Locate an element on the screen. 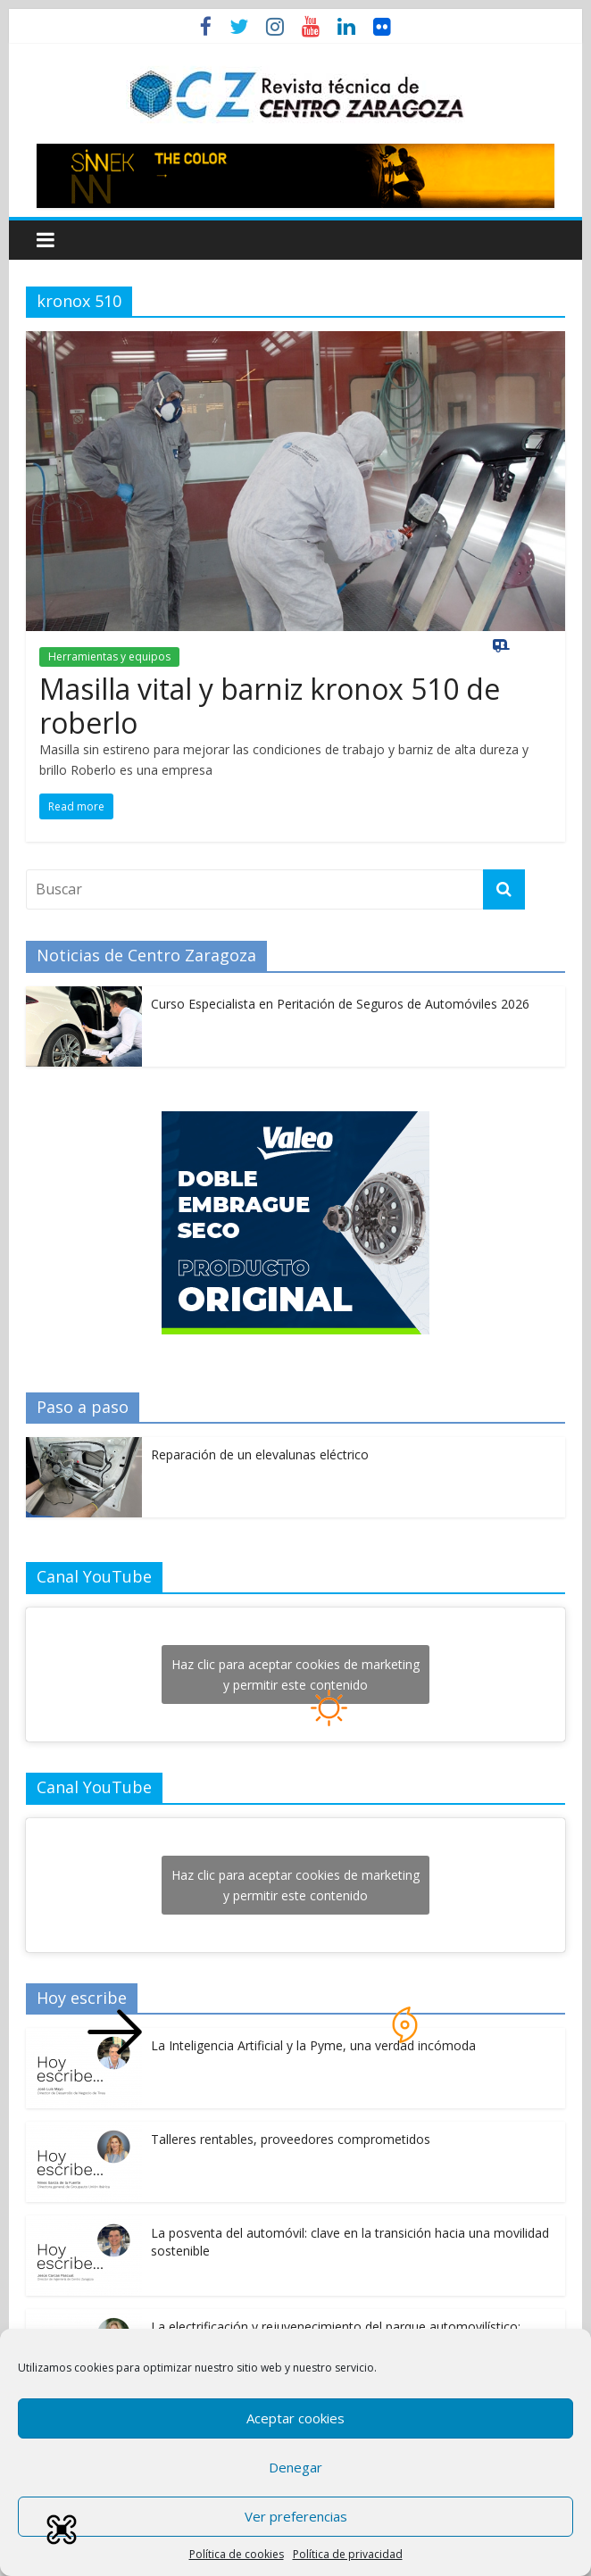 Image resolution: width=591 pixels, height=2576 pixels. navigate to the next item or screen is located at coordinates (114, 2032).